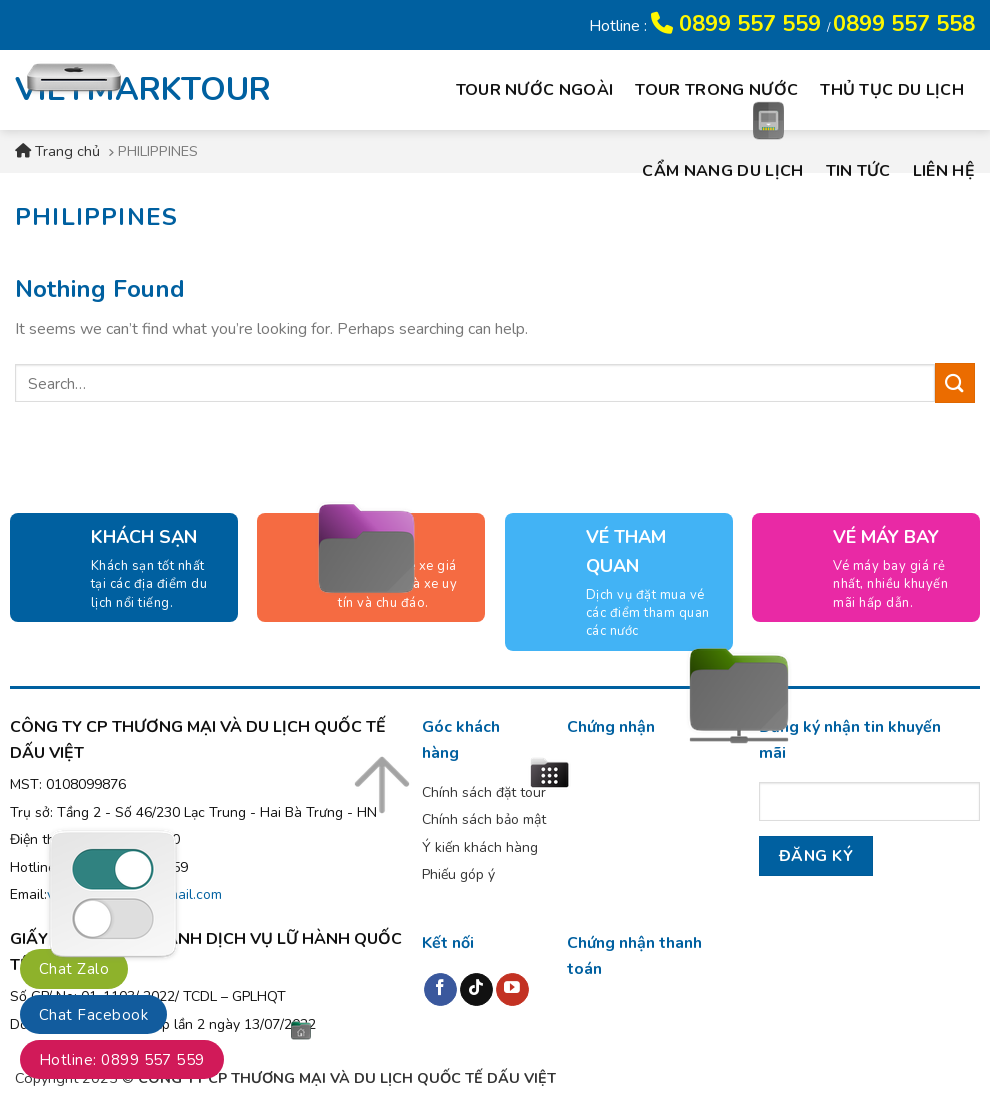 The image size is (990, 1105). I want to click on open ROS (Robot Operating System) project folder, so click(549, 773).